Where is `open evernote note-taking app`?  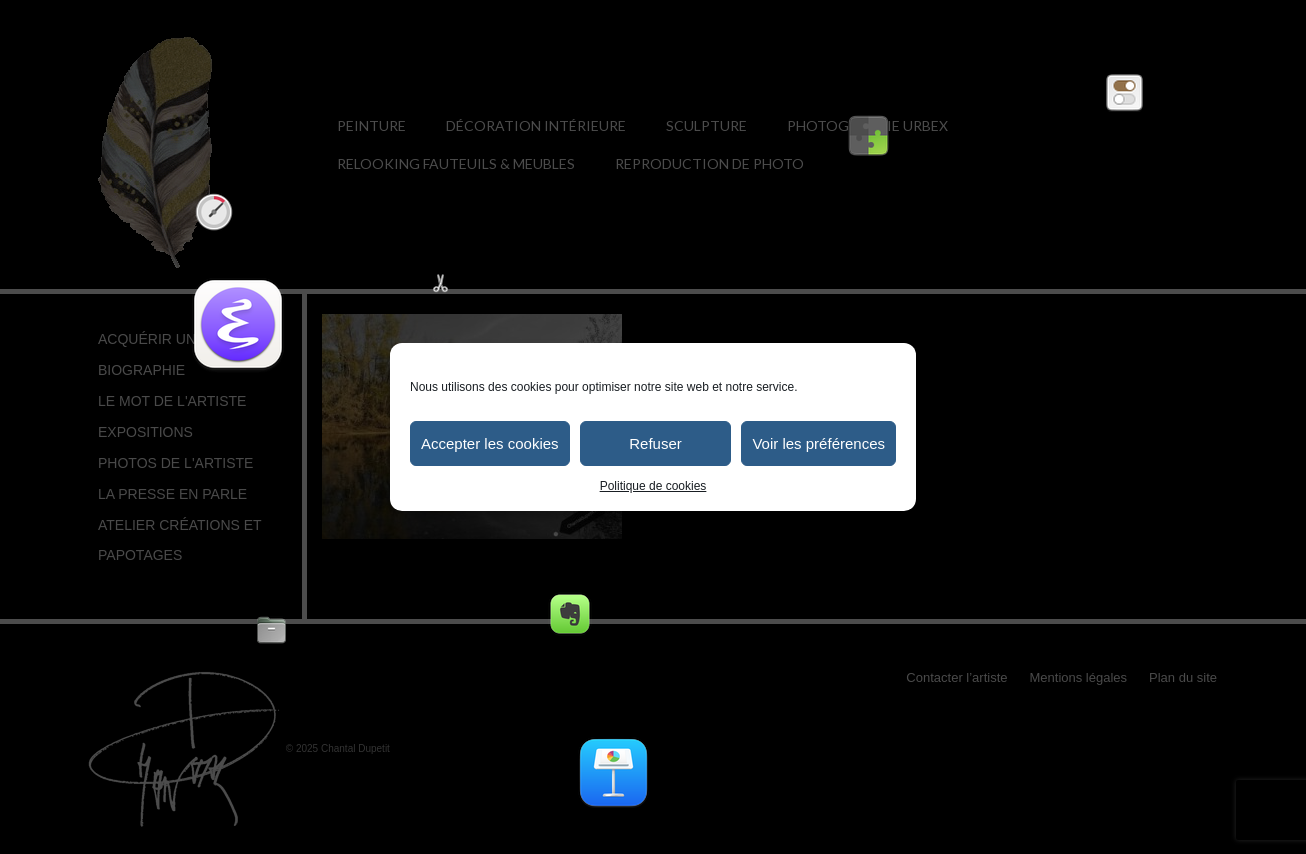 open evernote note-taking app is located at coordinates (570, 614).